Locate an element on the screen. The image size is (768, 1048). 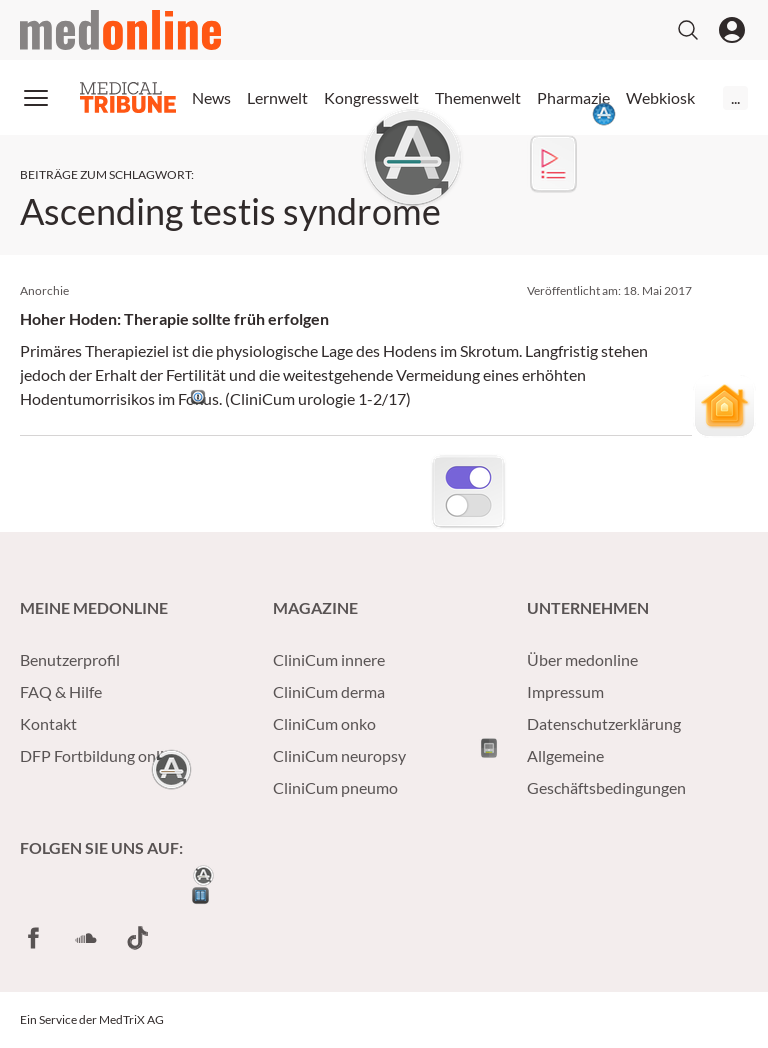
open the home app is located at coordinates (724, 406).